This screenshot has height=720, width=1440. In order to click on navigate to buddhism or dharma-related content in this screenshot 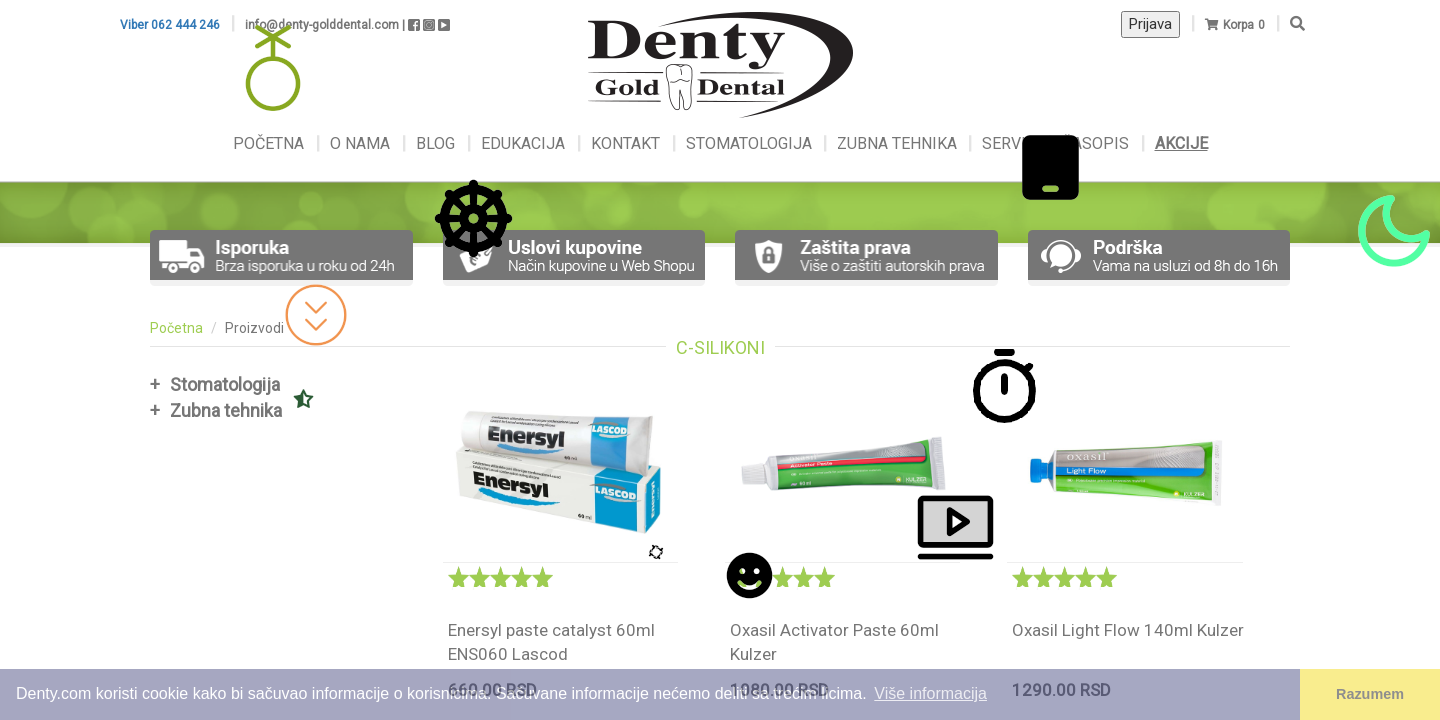, I will do `click(473, 218)`.